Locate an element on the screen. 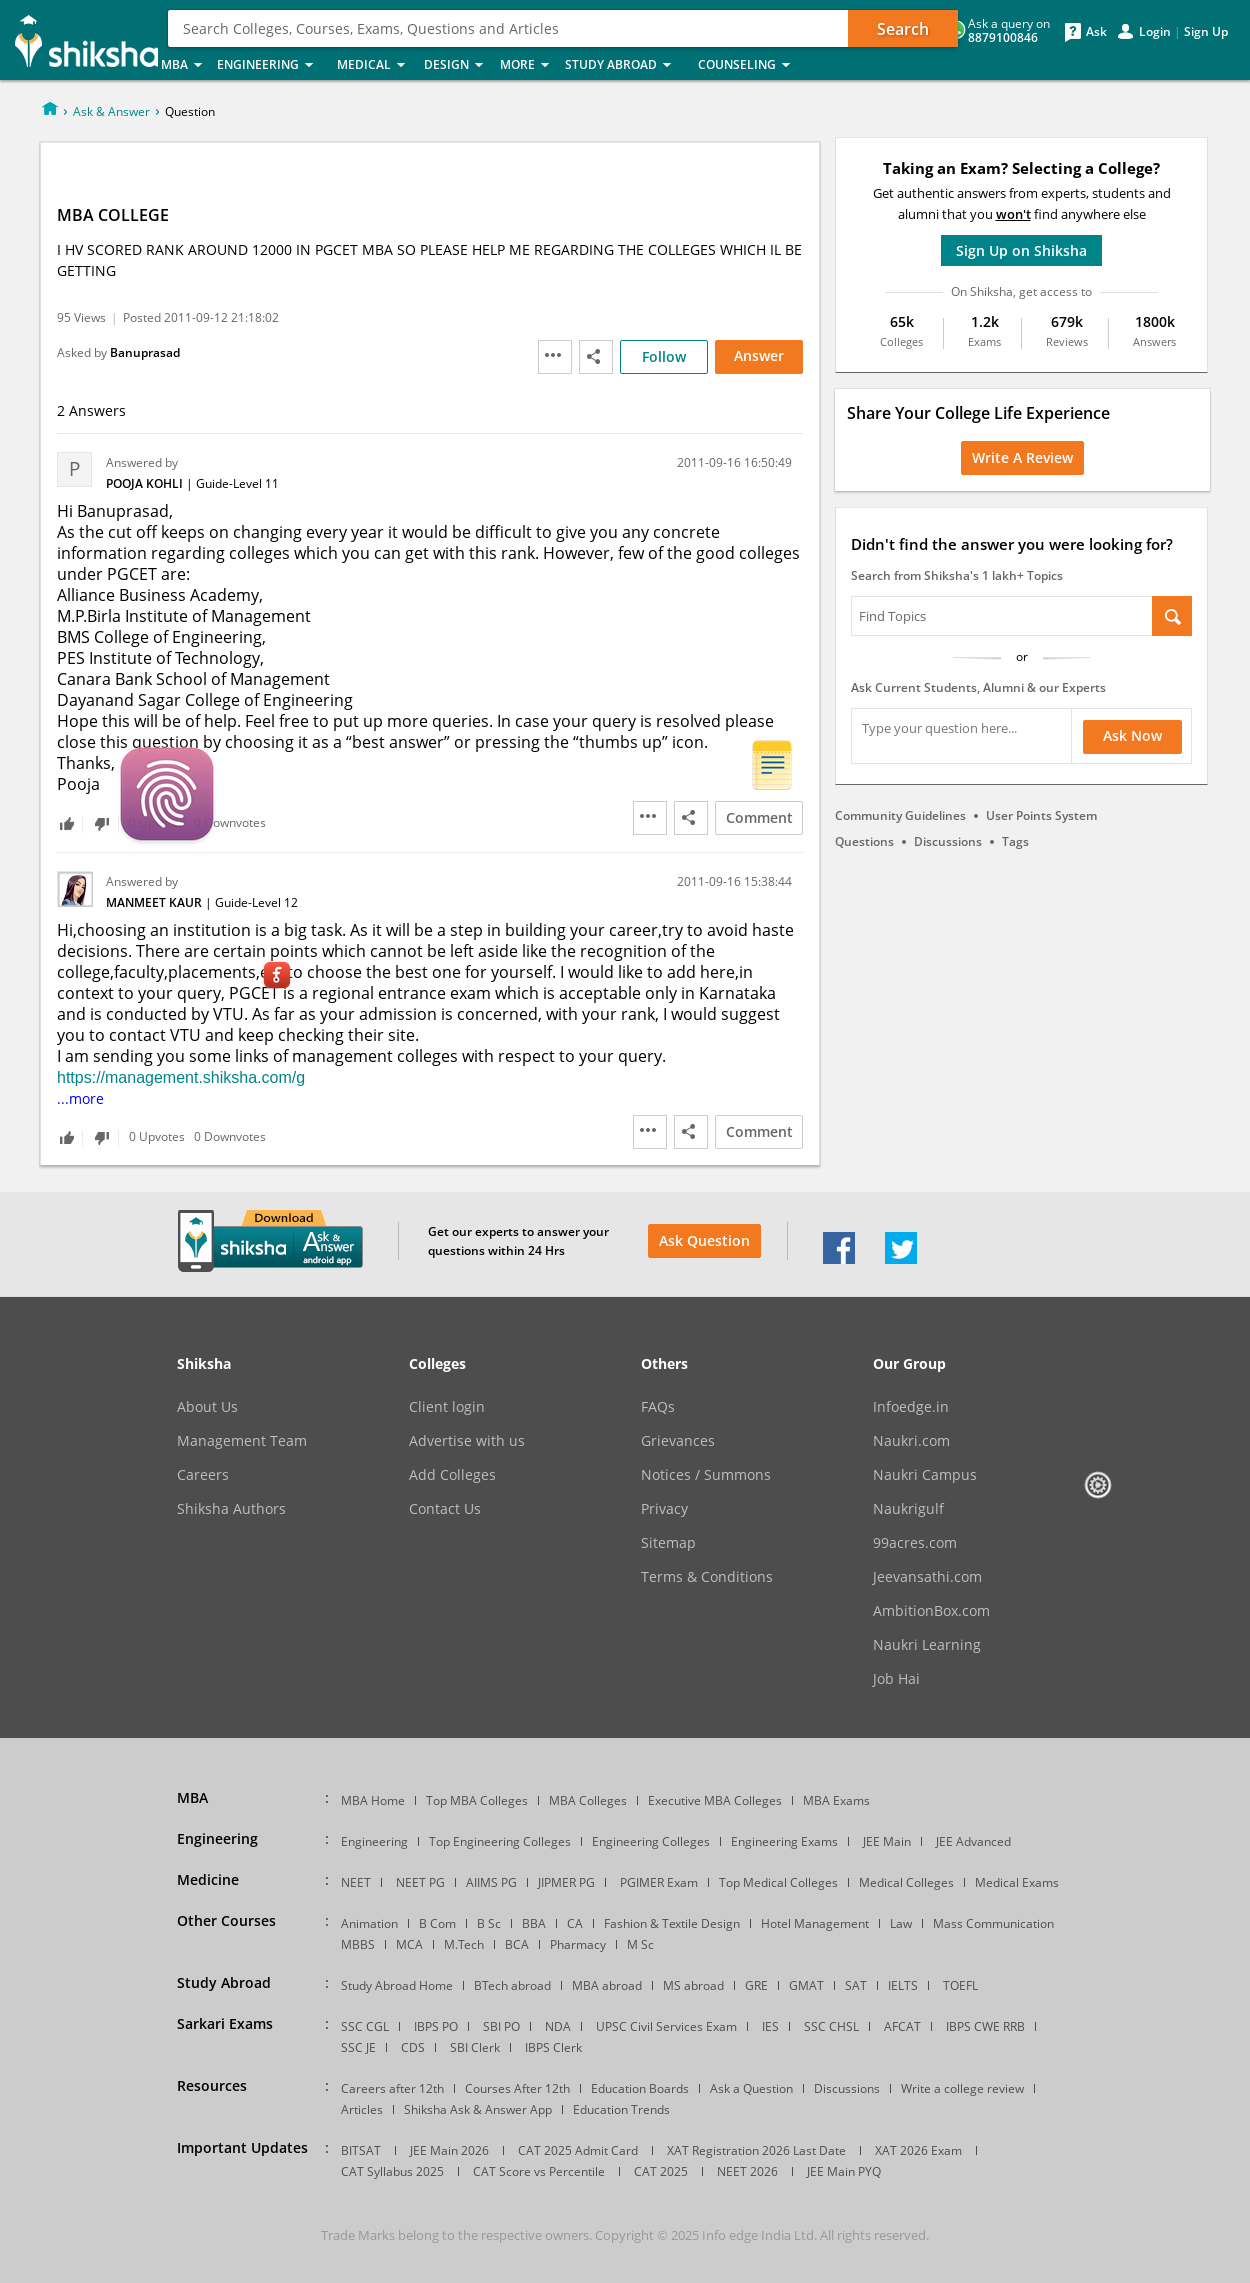  access system or application settings is located at coordinates (1098, 1485).